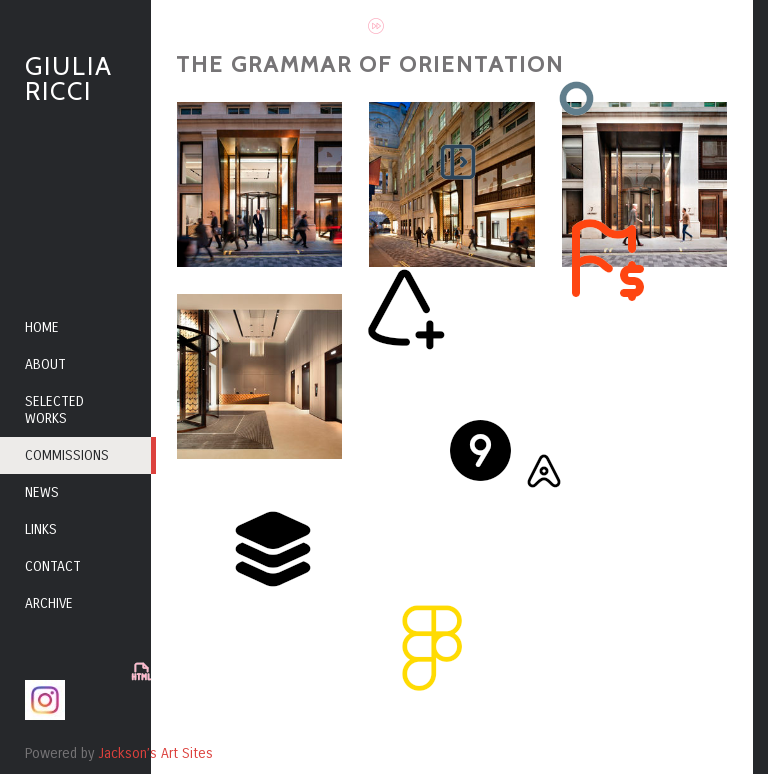 The width and height of the screenshot is (768, 774). Describe the element at coordinates (604, 257) in the screenshot. I see `flag a financial transaction or payment` at that location.